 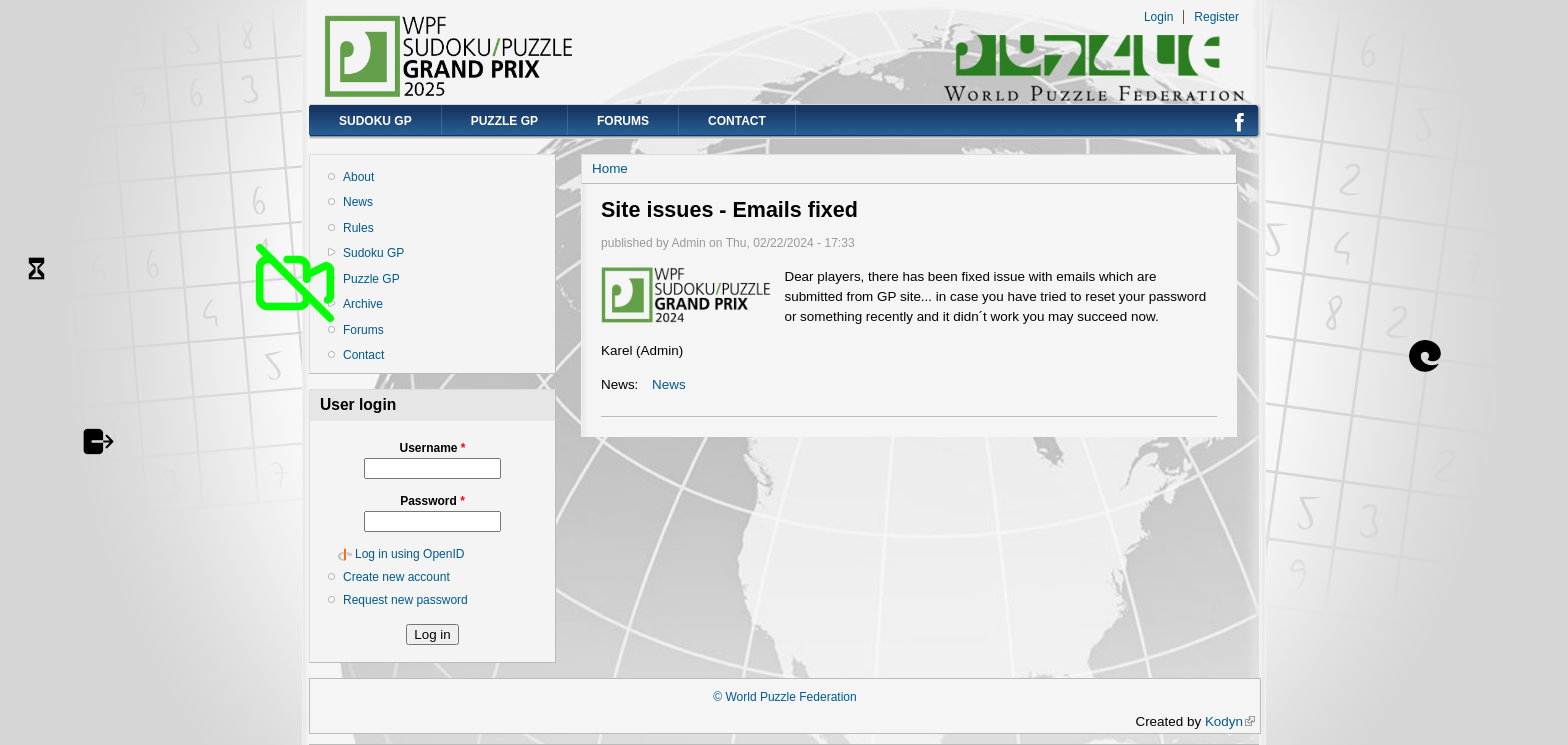 I want to click on log out of your account, so click(x=98, y=441).